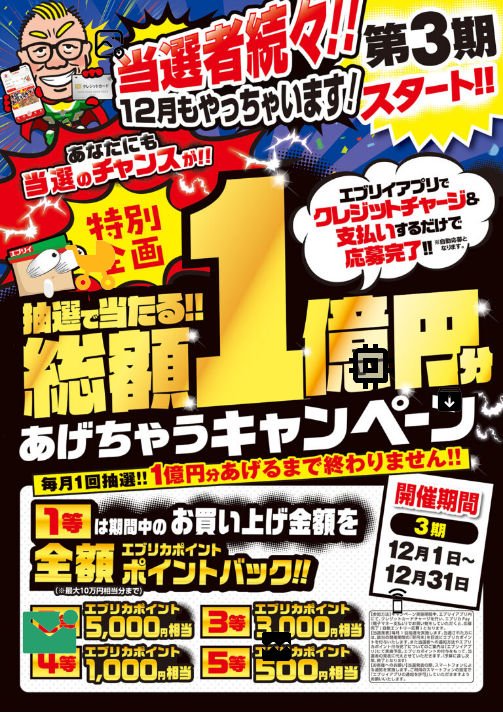 Image resolution: width=503 pixels, height=720 pixels. I want to click on view device memory or RAM usage, so click(371, 366).